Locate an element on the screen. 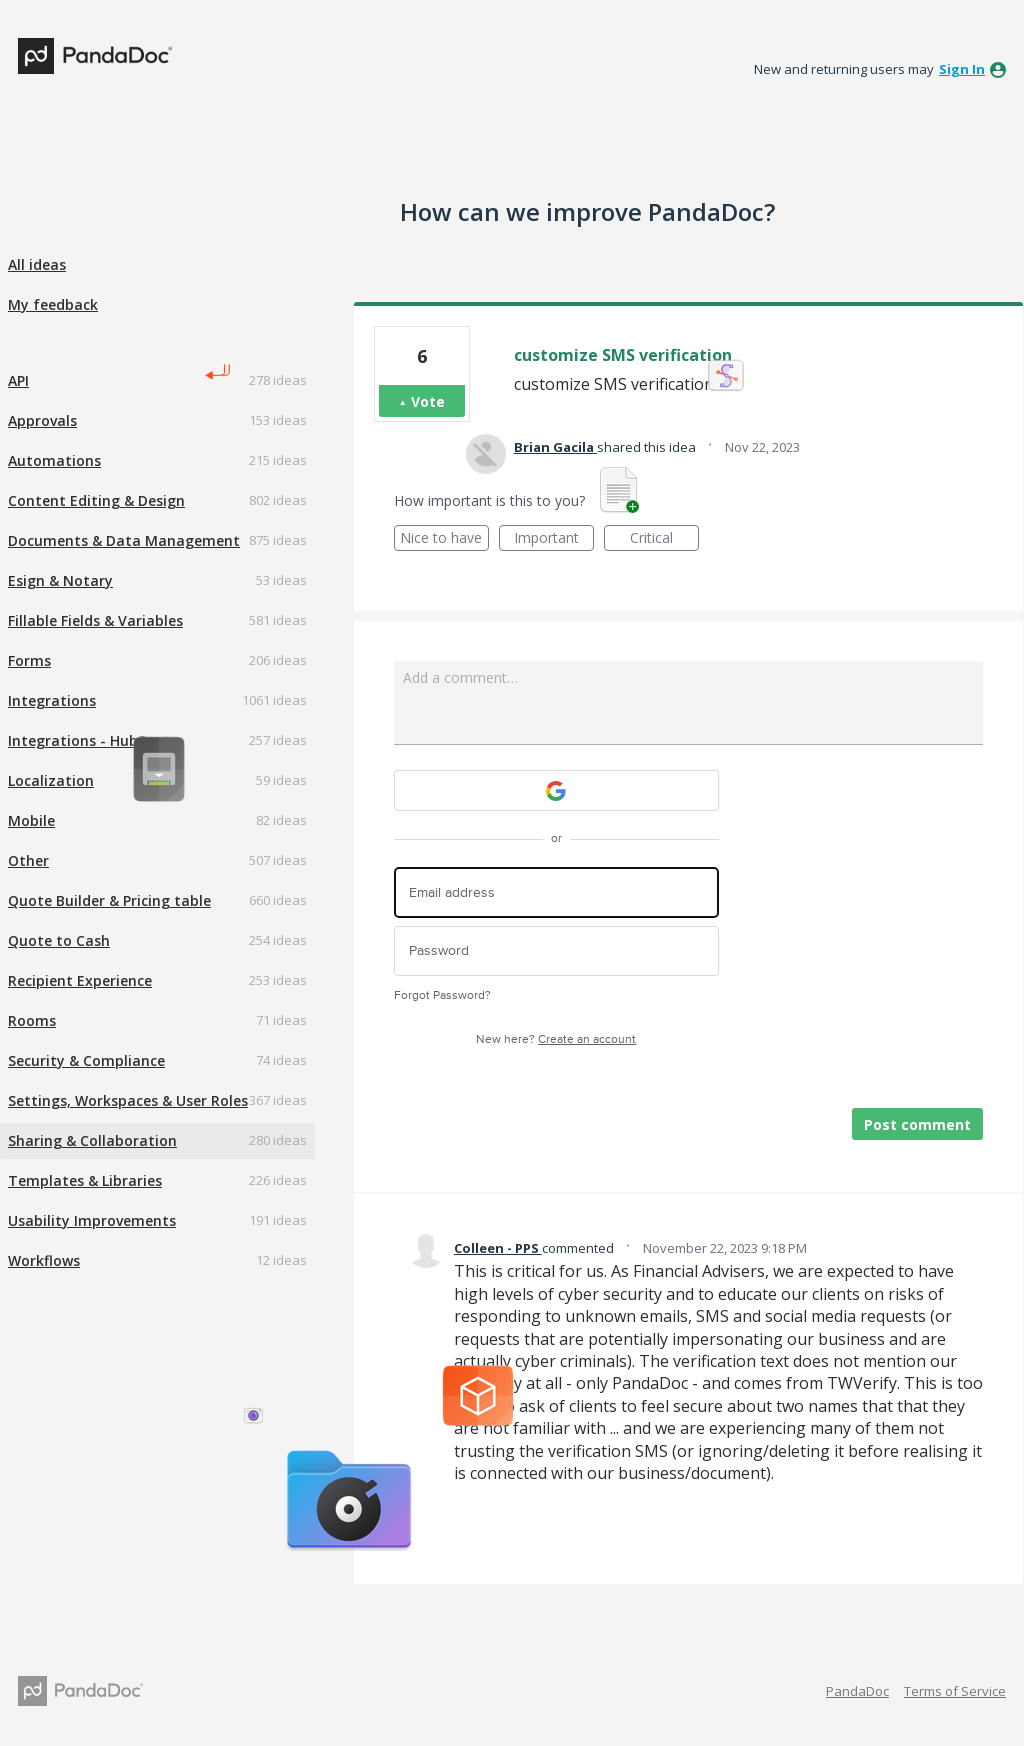  open webcamoid camera application is located at coordinates (253, 1415).